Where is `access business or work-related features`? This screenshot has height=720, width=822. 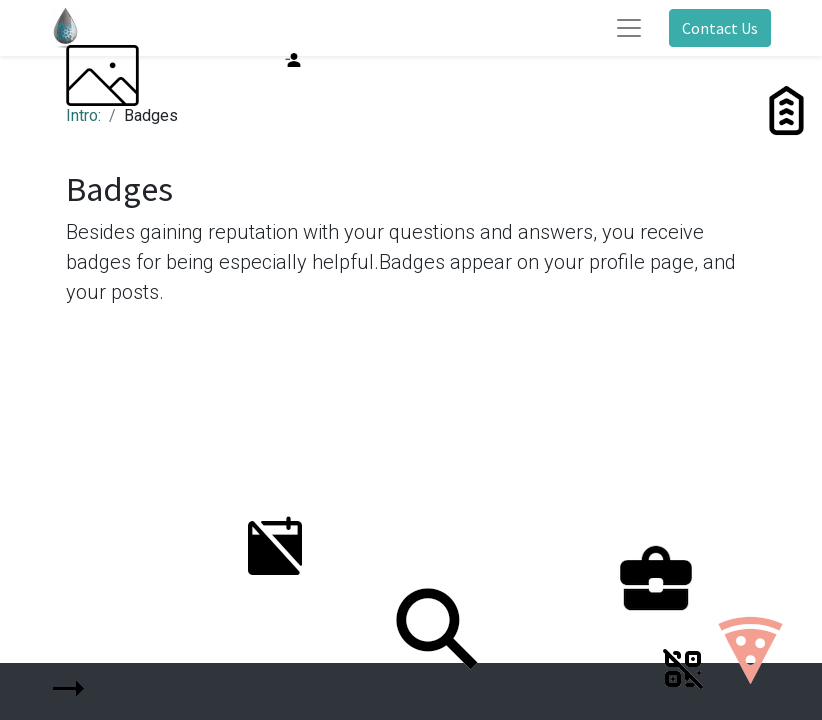
access business or work-related features is located at coordinates (656, 578).